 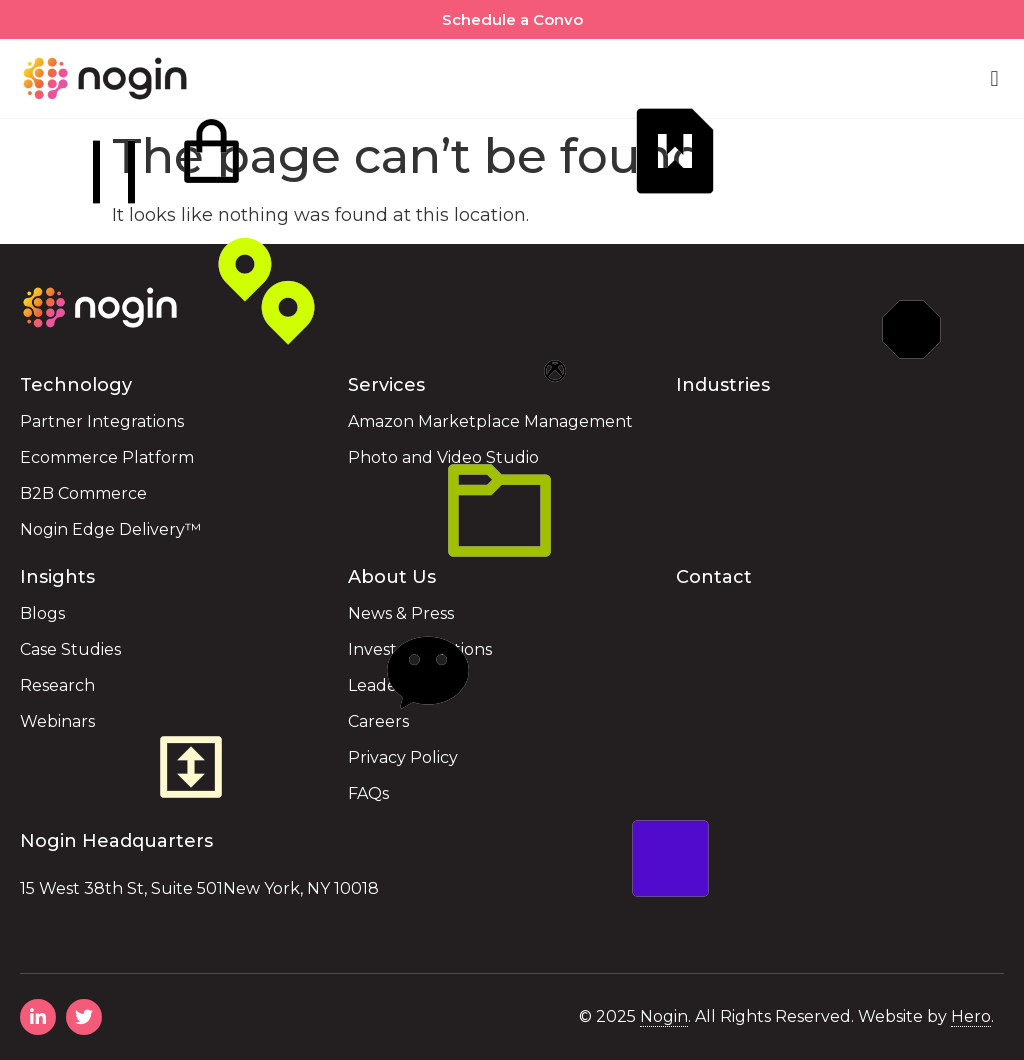 I want to click on open folder to view files, so click(x=499, y=510).